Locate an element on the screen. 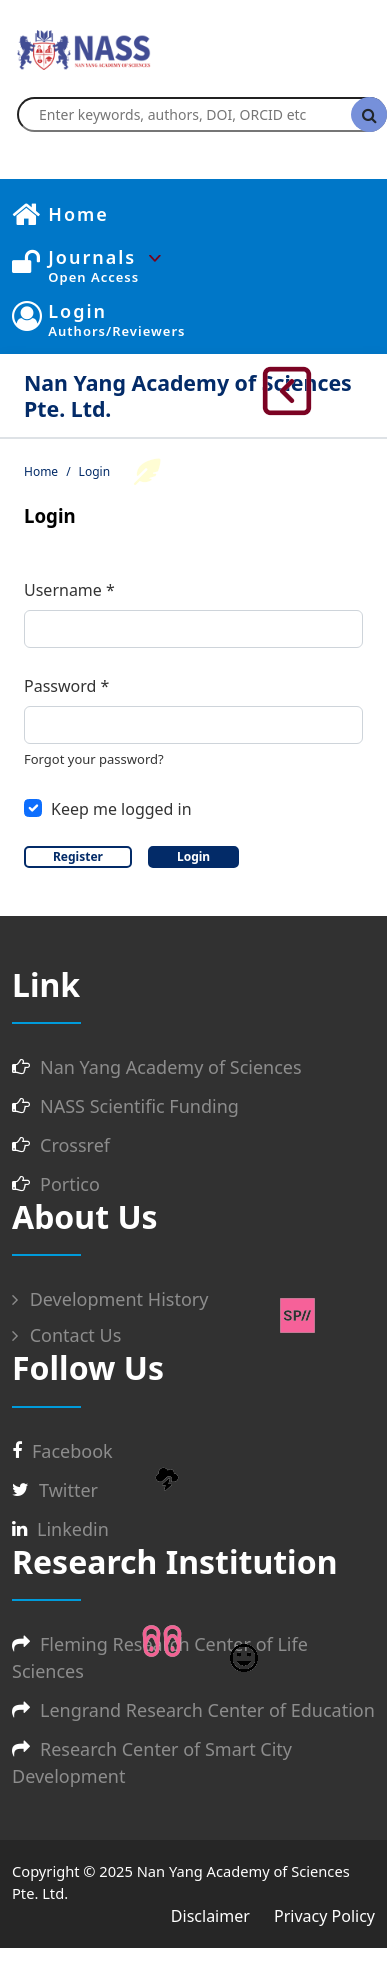 This screenshot has width=387, height=1974. go back to the previous screen is located at coordinates (287, 391).